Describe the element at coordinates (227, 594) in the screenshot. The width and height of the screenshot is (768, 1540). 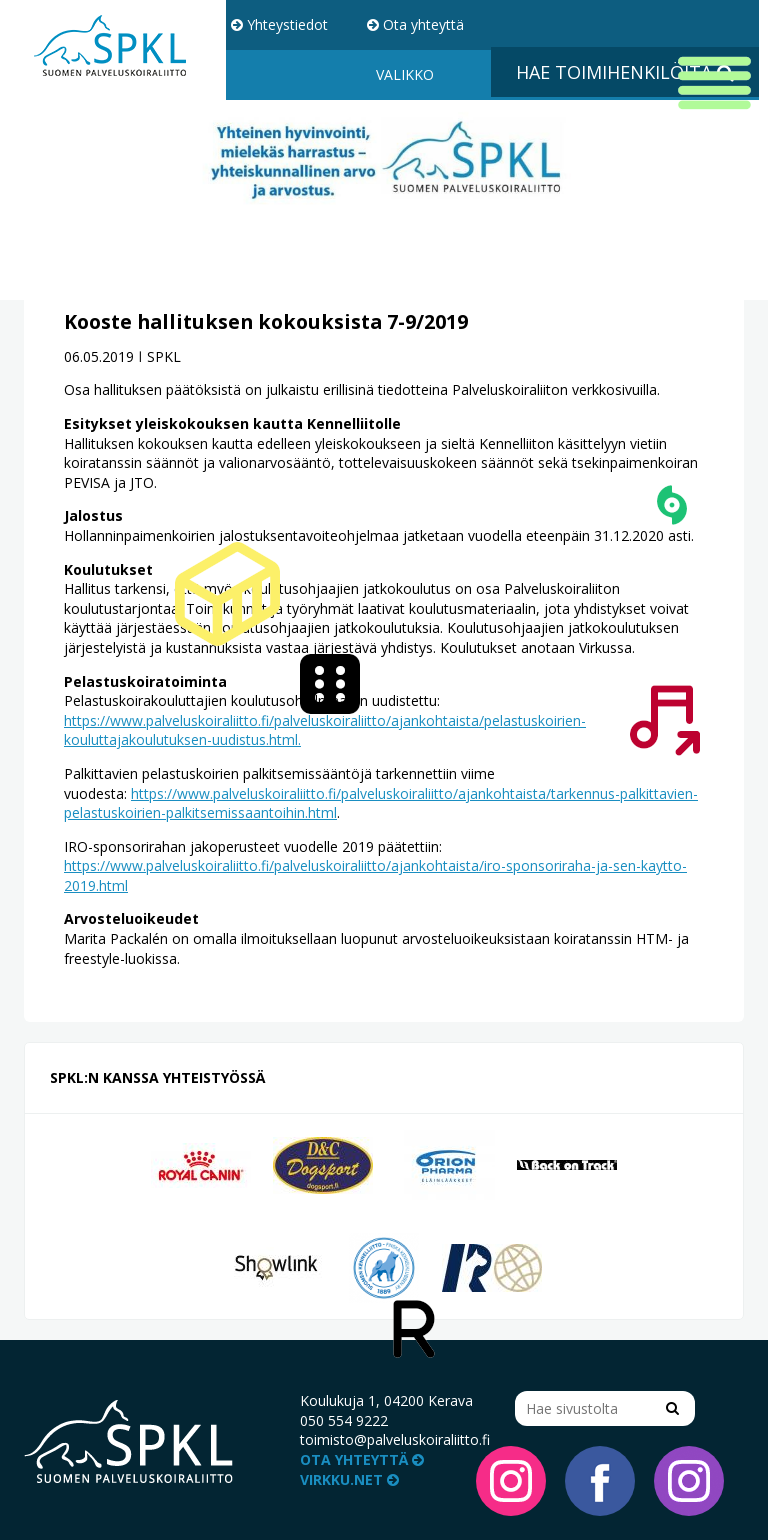
I see `view container or package details` at that location.